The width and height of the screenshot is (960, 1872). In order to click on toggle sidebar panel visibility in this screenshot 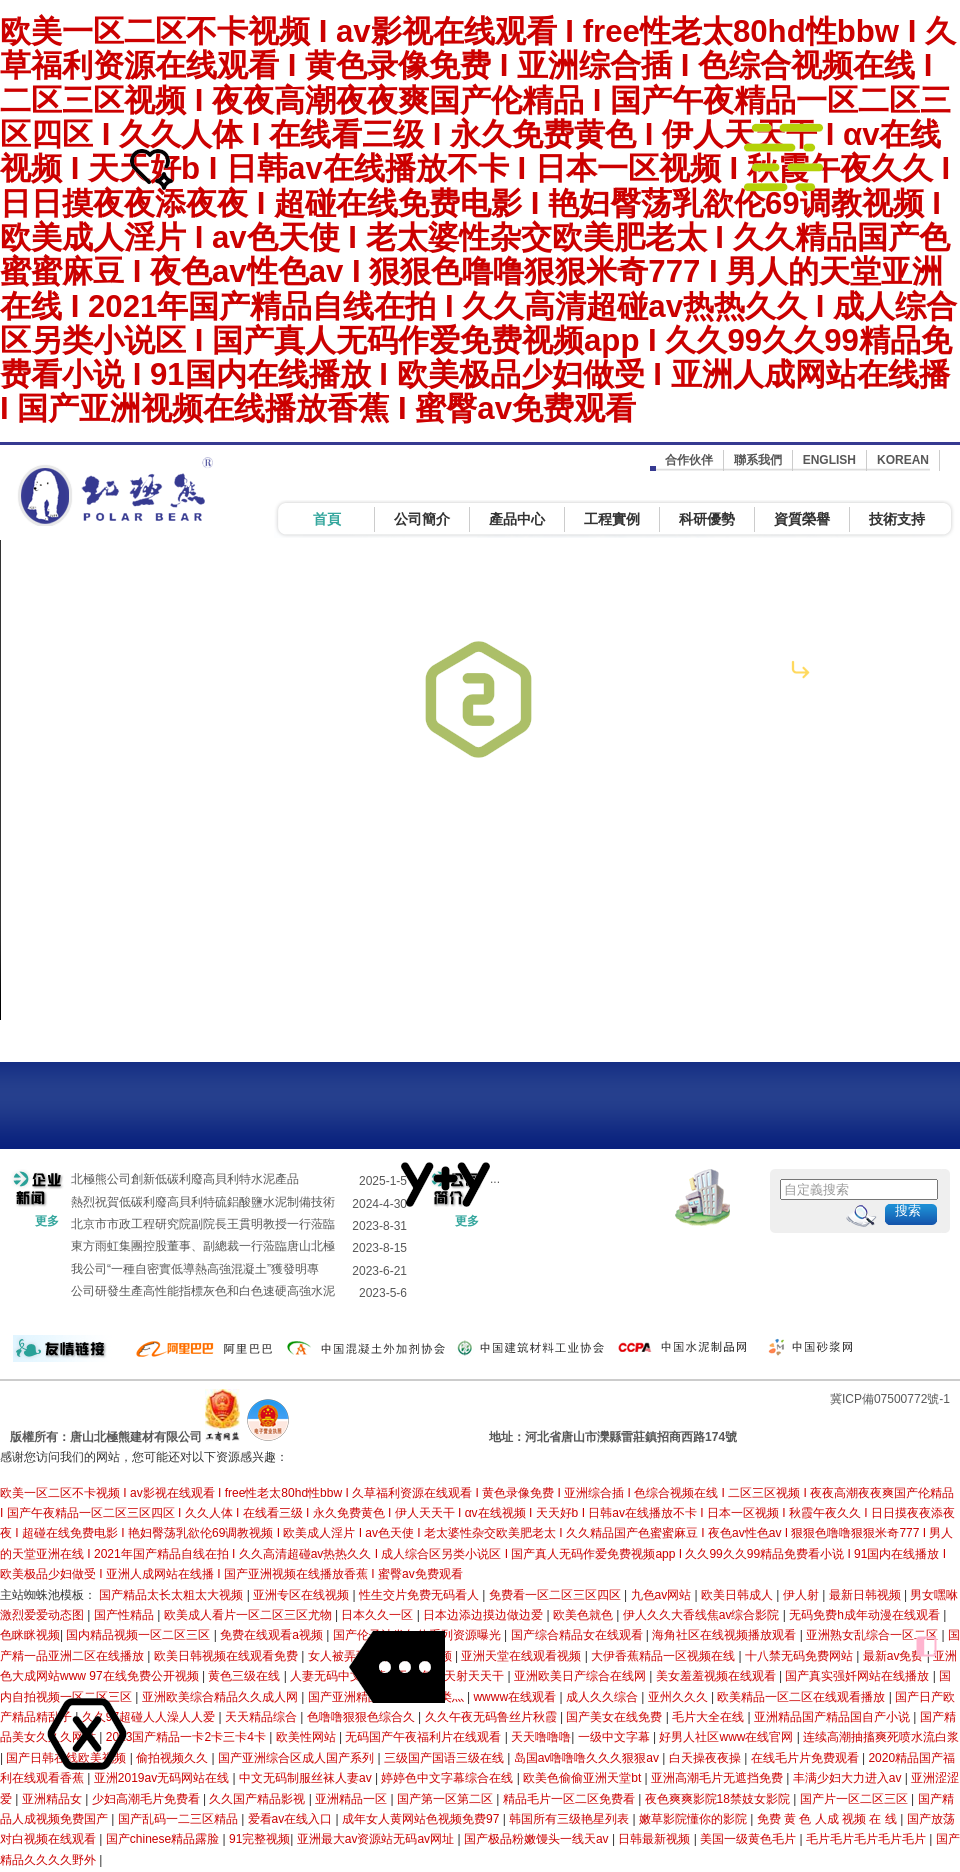, I will do `click(926, 1646)`.